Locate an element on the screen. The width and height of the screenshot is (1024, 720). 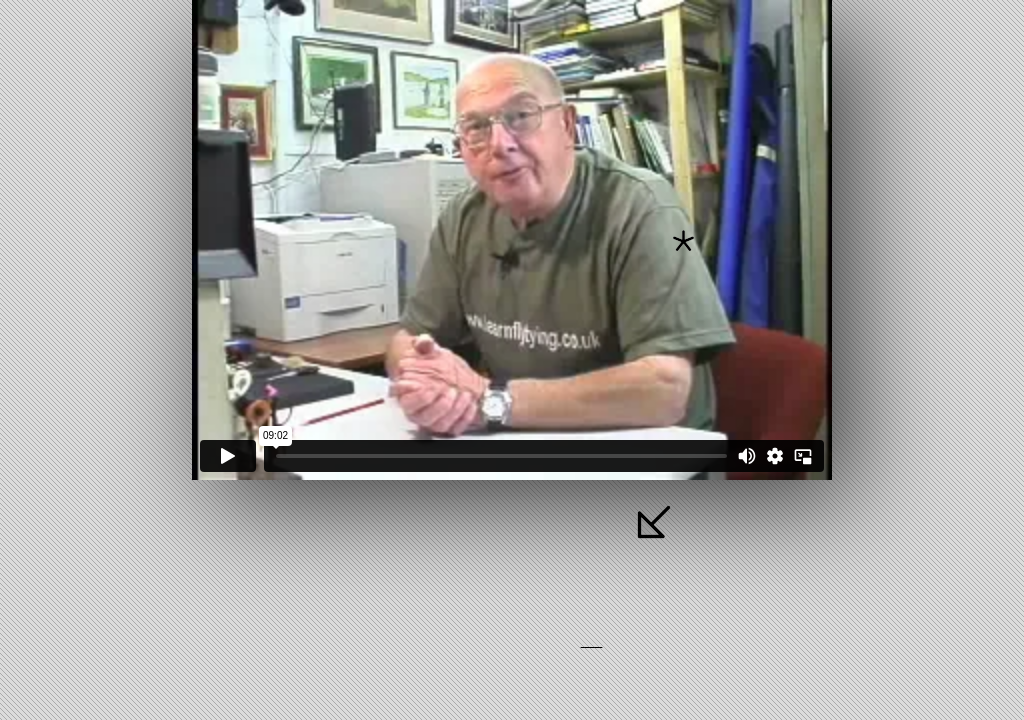
navigate to previous or back-left content is located at coordinates (654, 522).